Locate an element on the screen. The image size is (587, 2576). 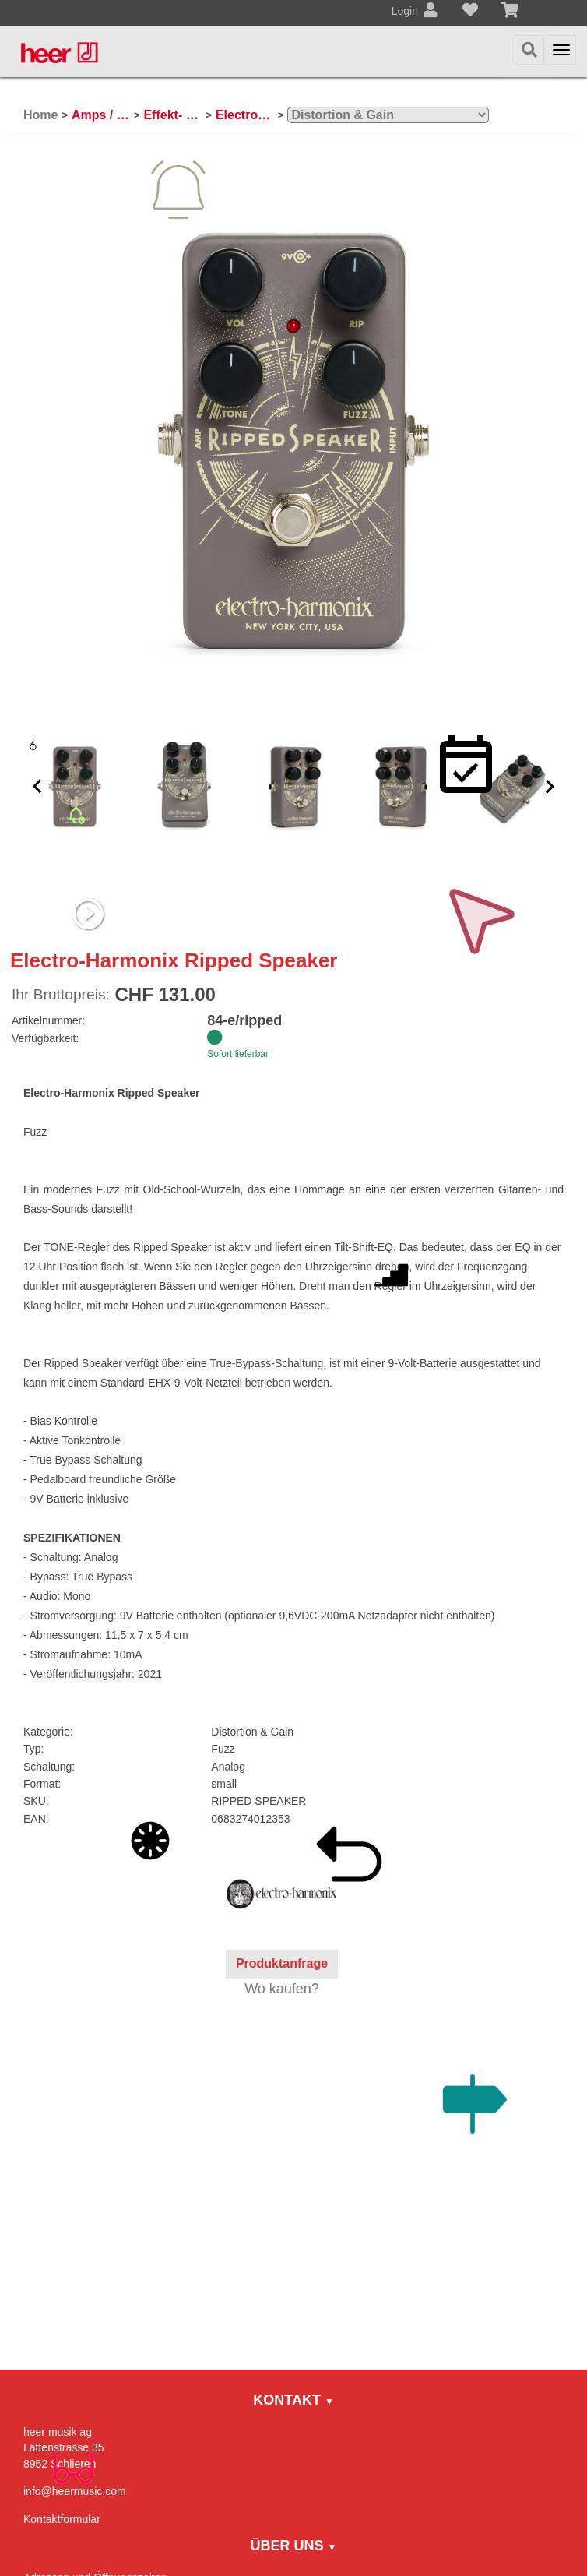
active notifications or alerts is located at coordinates (178, 191).